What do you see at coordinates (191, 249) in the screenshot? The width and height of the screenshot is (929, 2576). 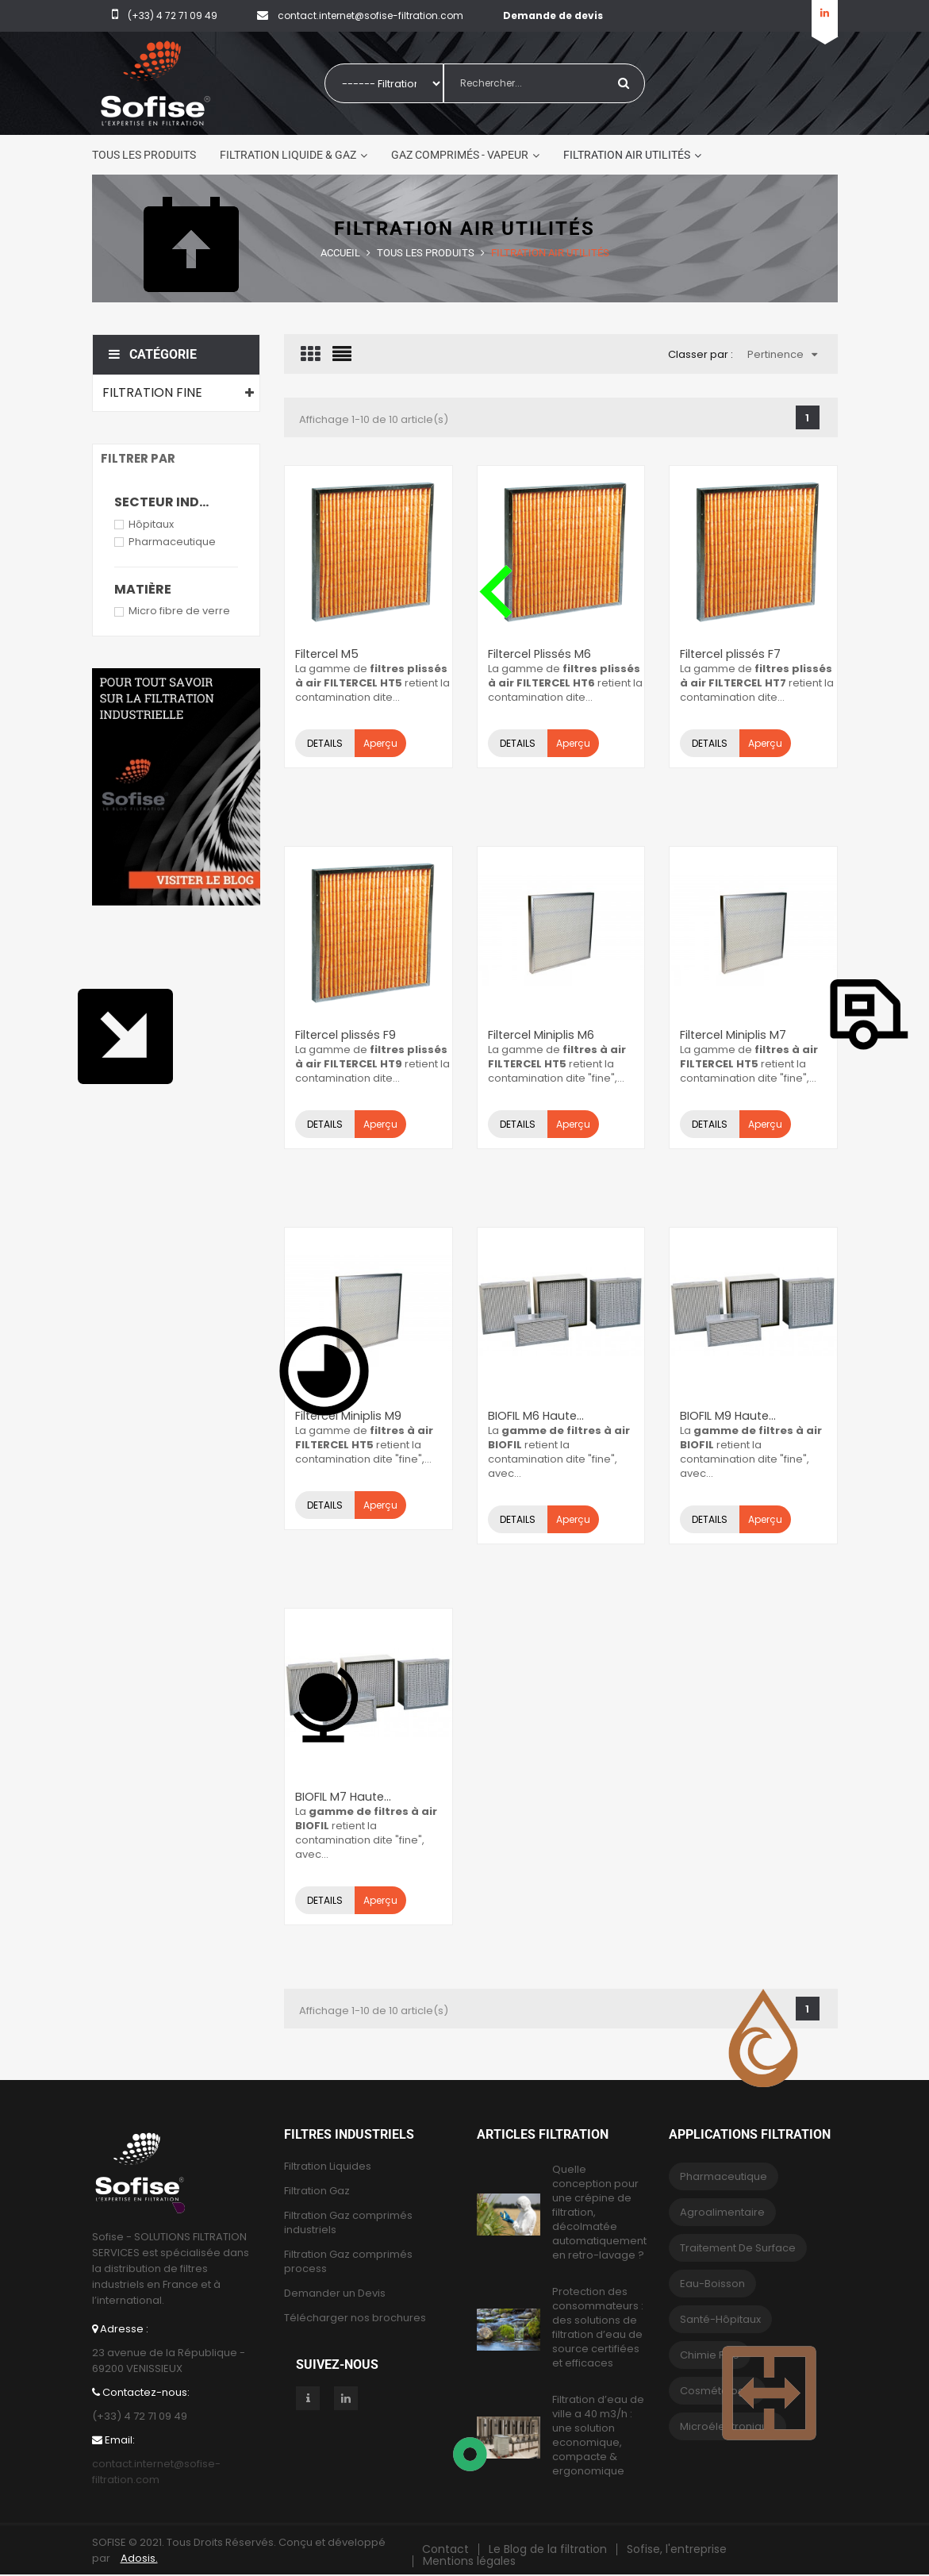 I see `upload image to gallery` at bounding box center [191, 249].